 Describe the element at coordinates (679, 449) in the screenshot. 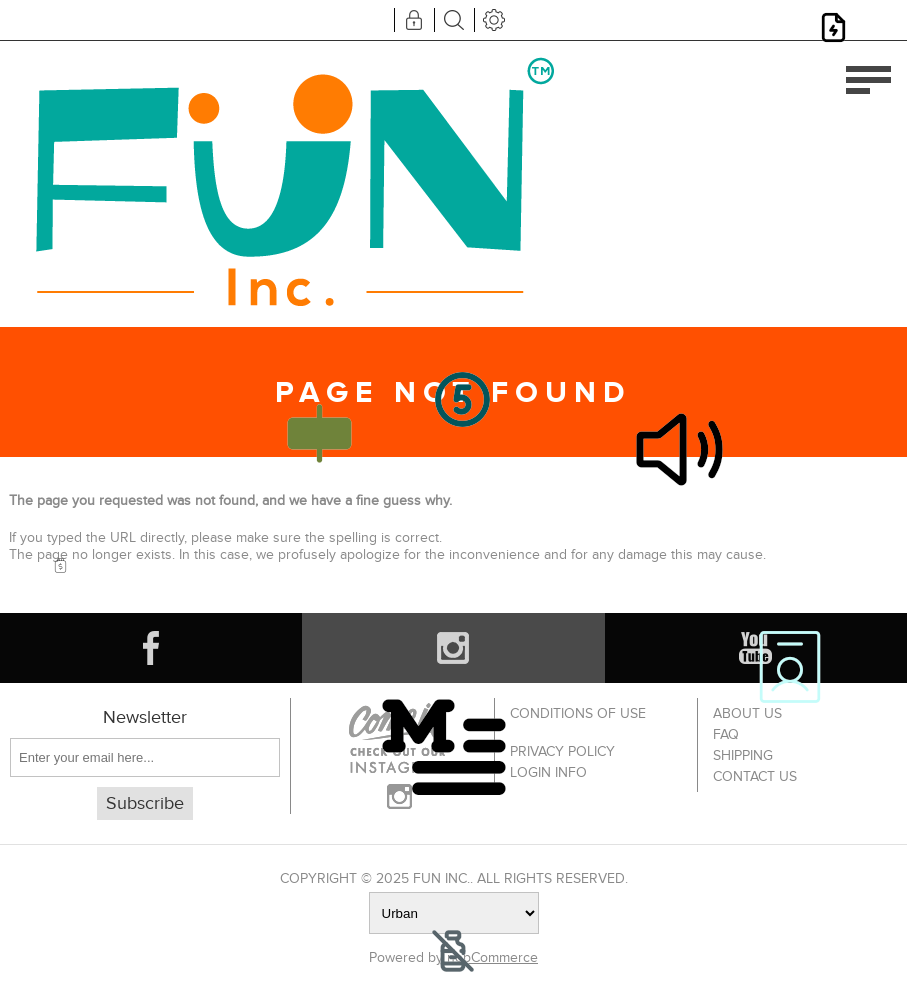

I see `adjust audio volume to medium level` at that location.